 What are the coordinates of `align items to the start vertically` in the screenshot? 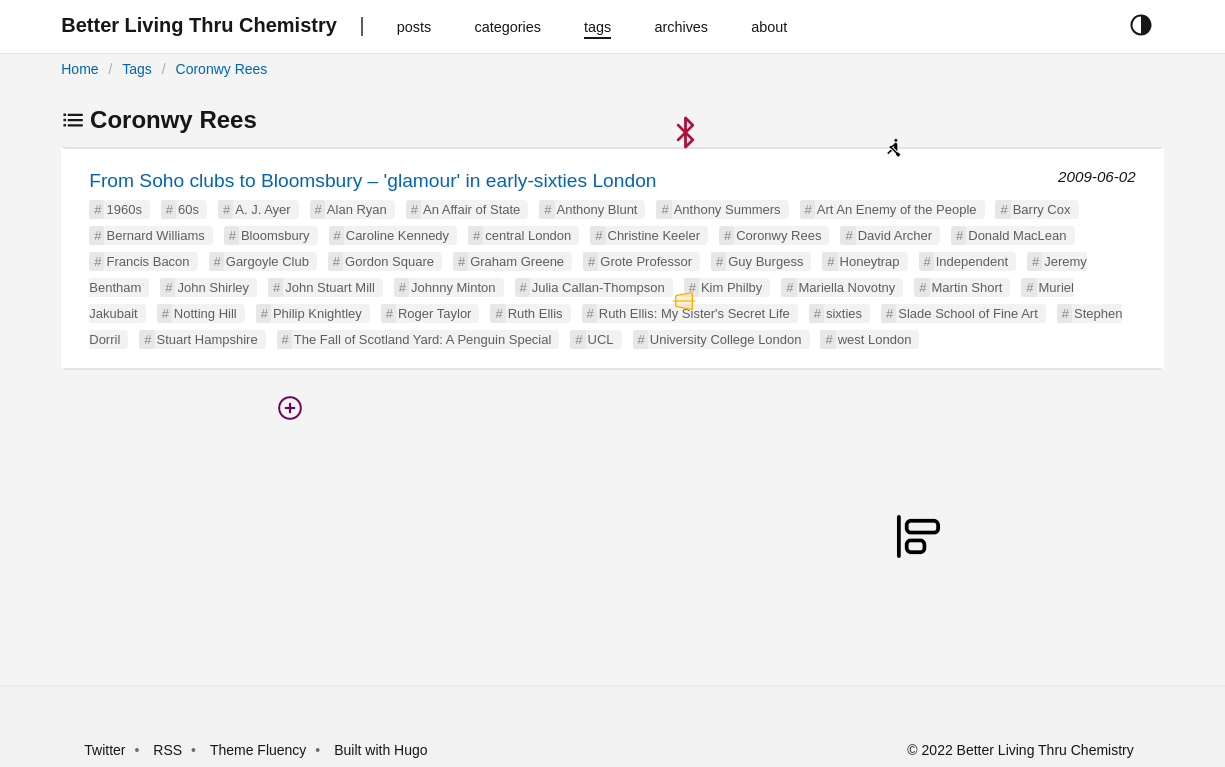 It's located at (918, 536).